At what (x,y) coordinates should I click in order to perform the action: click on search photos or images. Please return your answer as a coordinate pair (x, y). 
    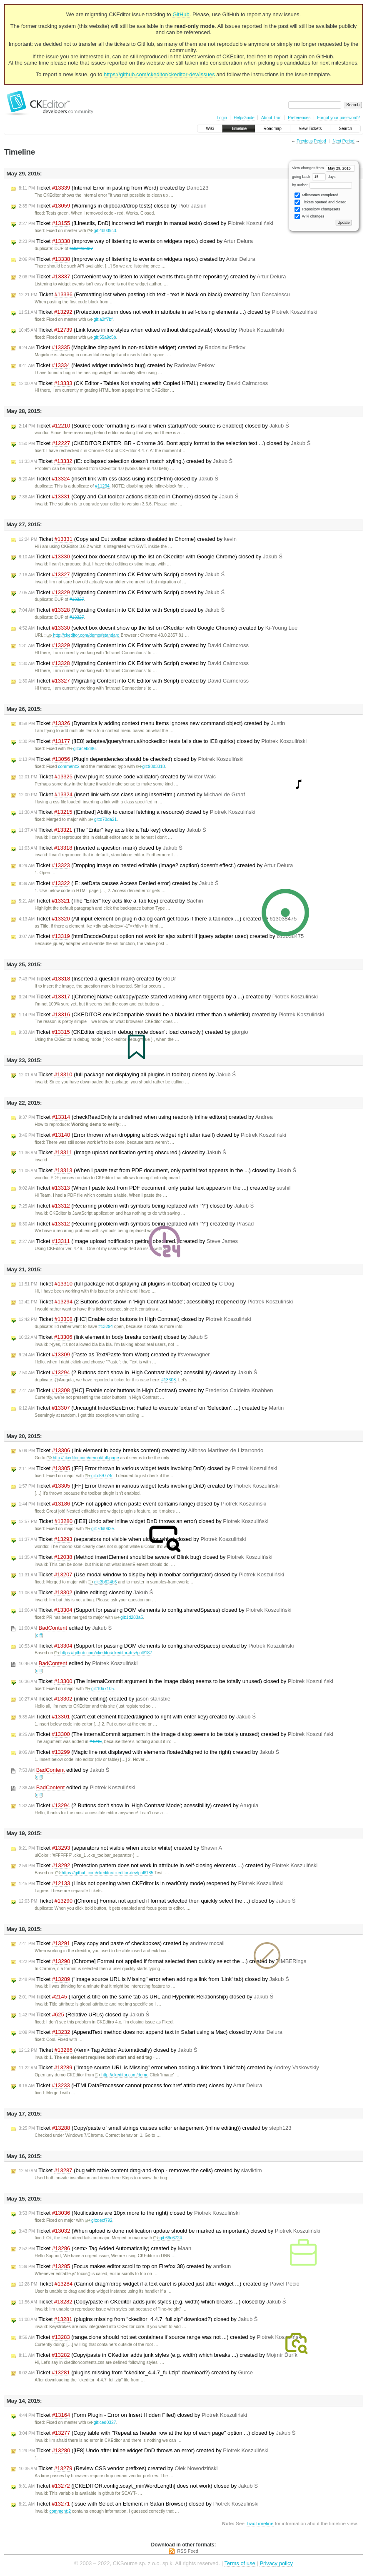
    Looking at the image, I should click on (296, 2342).